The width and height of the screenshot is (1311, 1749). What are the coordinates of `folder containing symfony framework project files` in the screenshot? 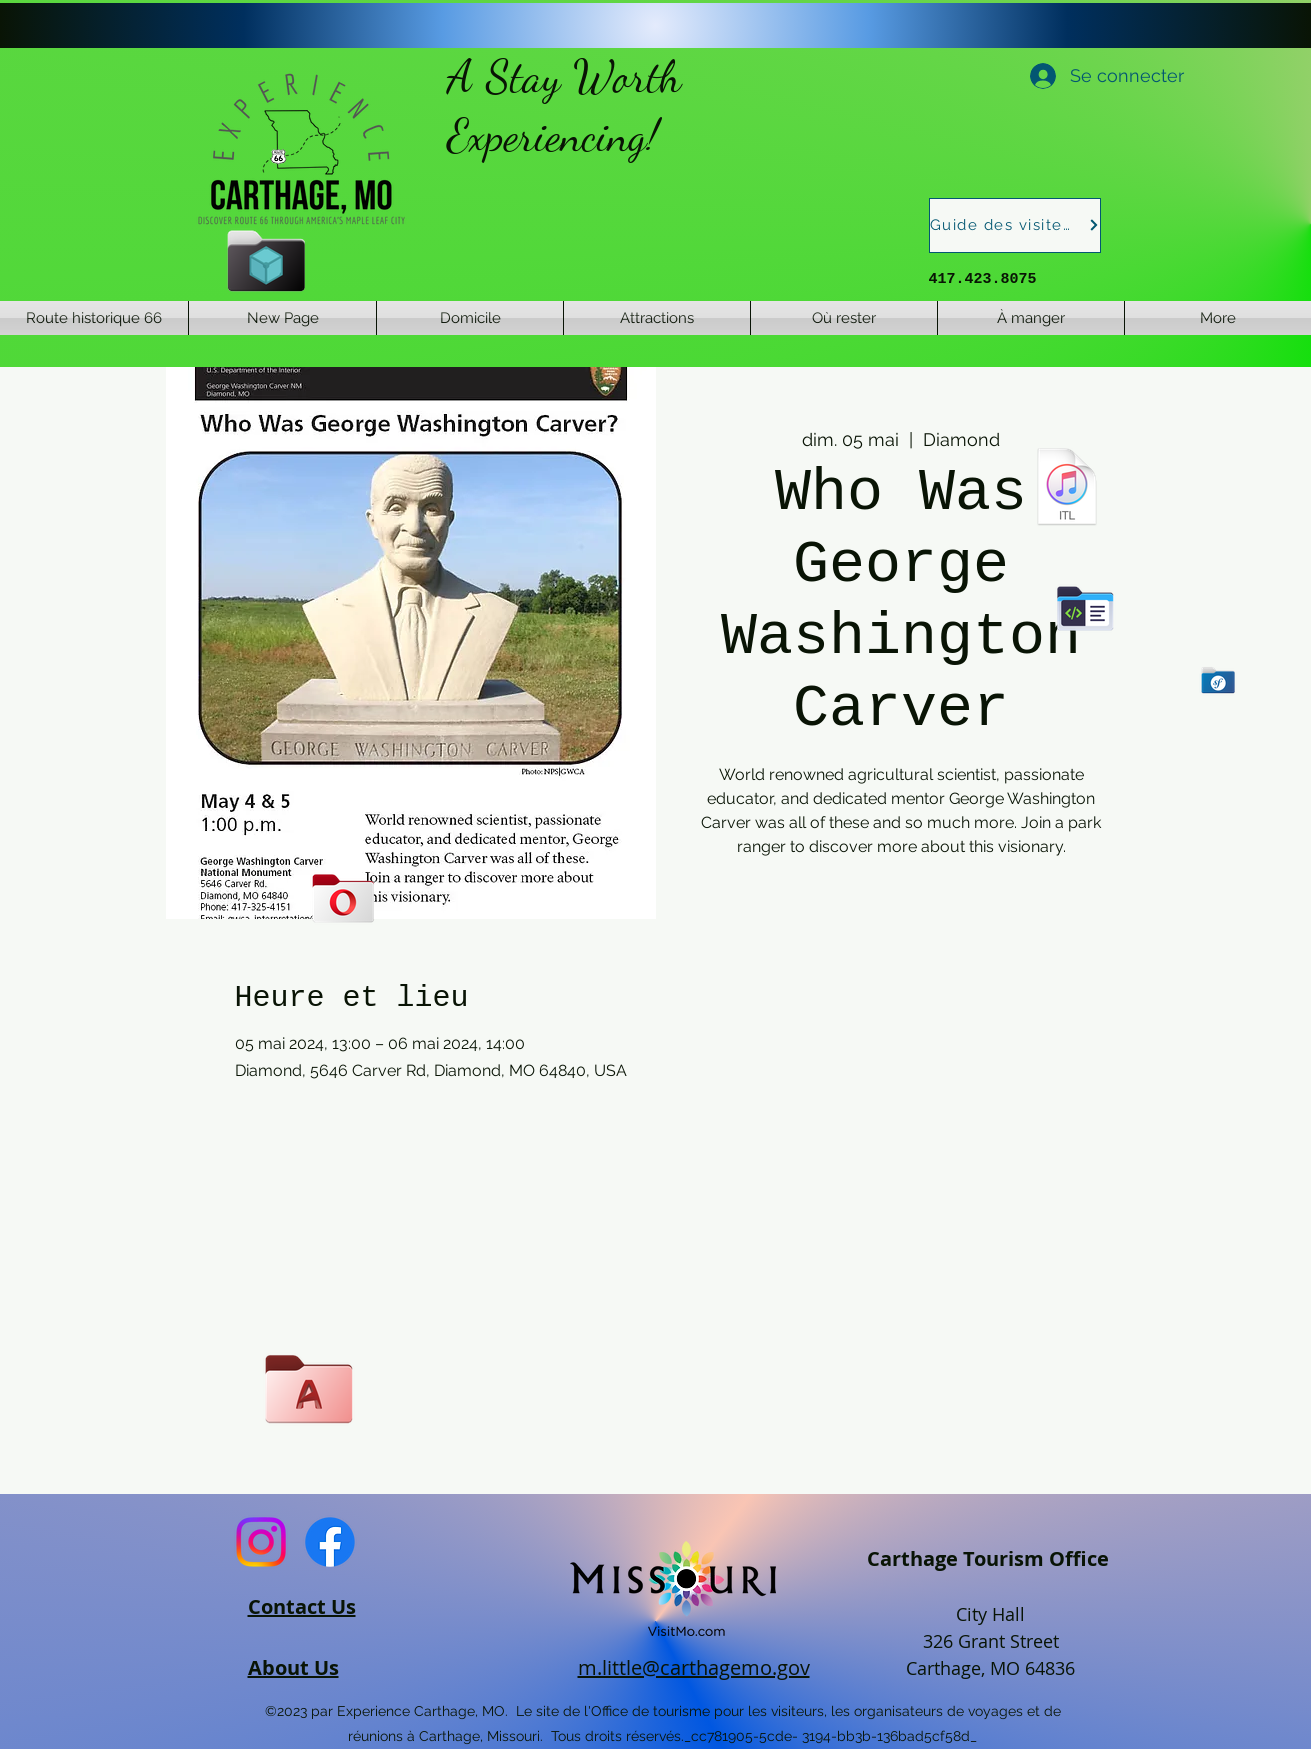 It's located at (1218, 681).